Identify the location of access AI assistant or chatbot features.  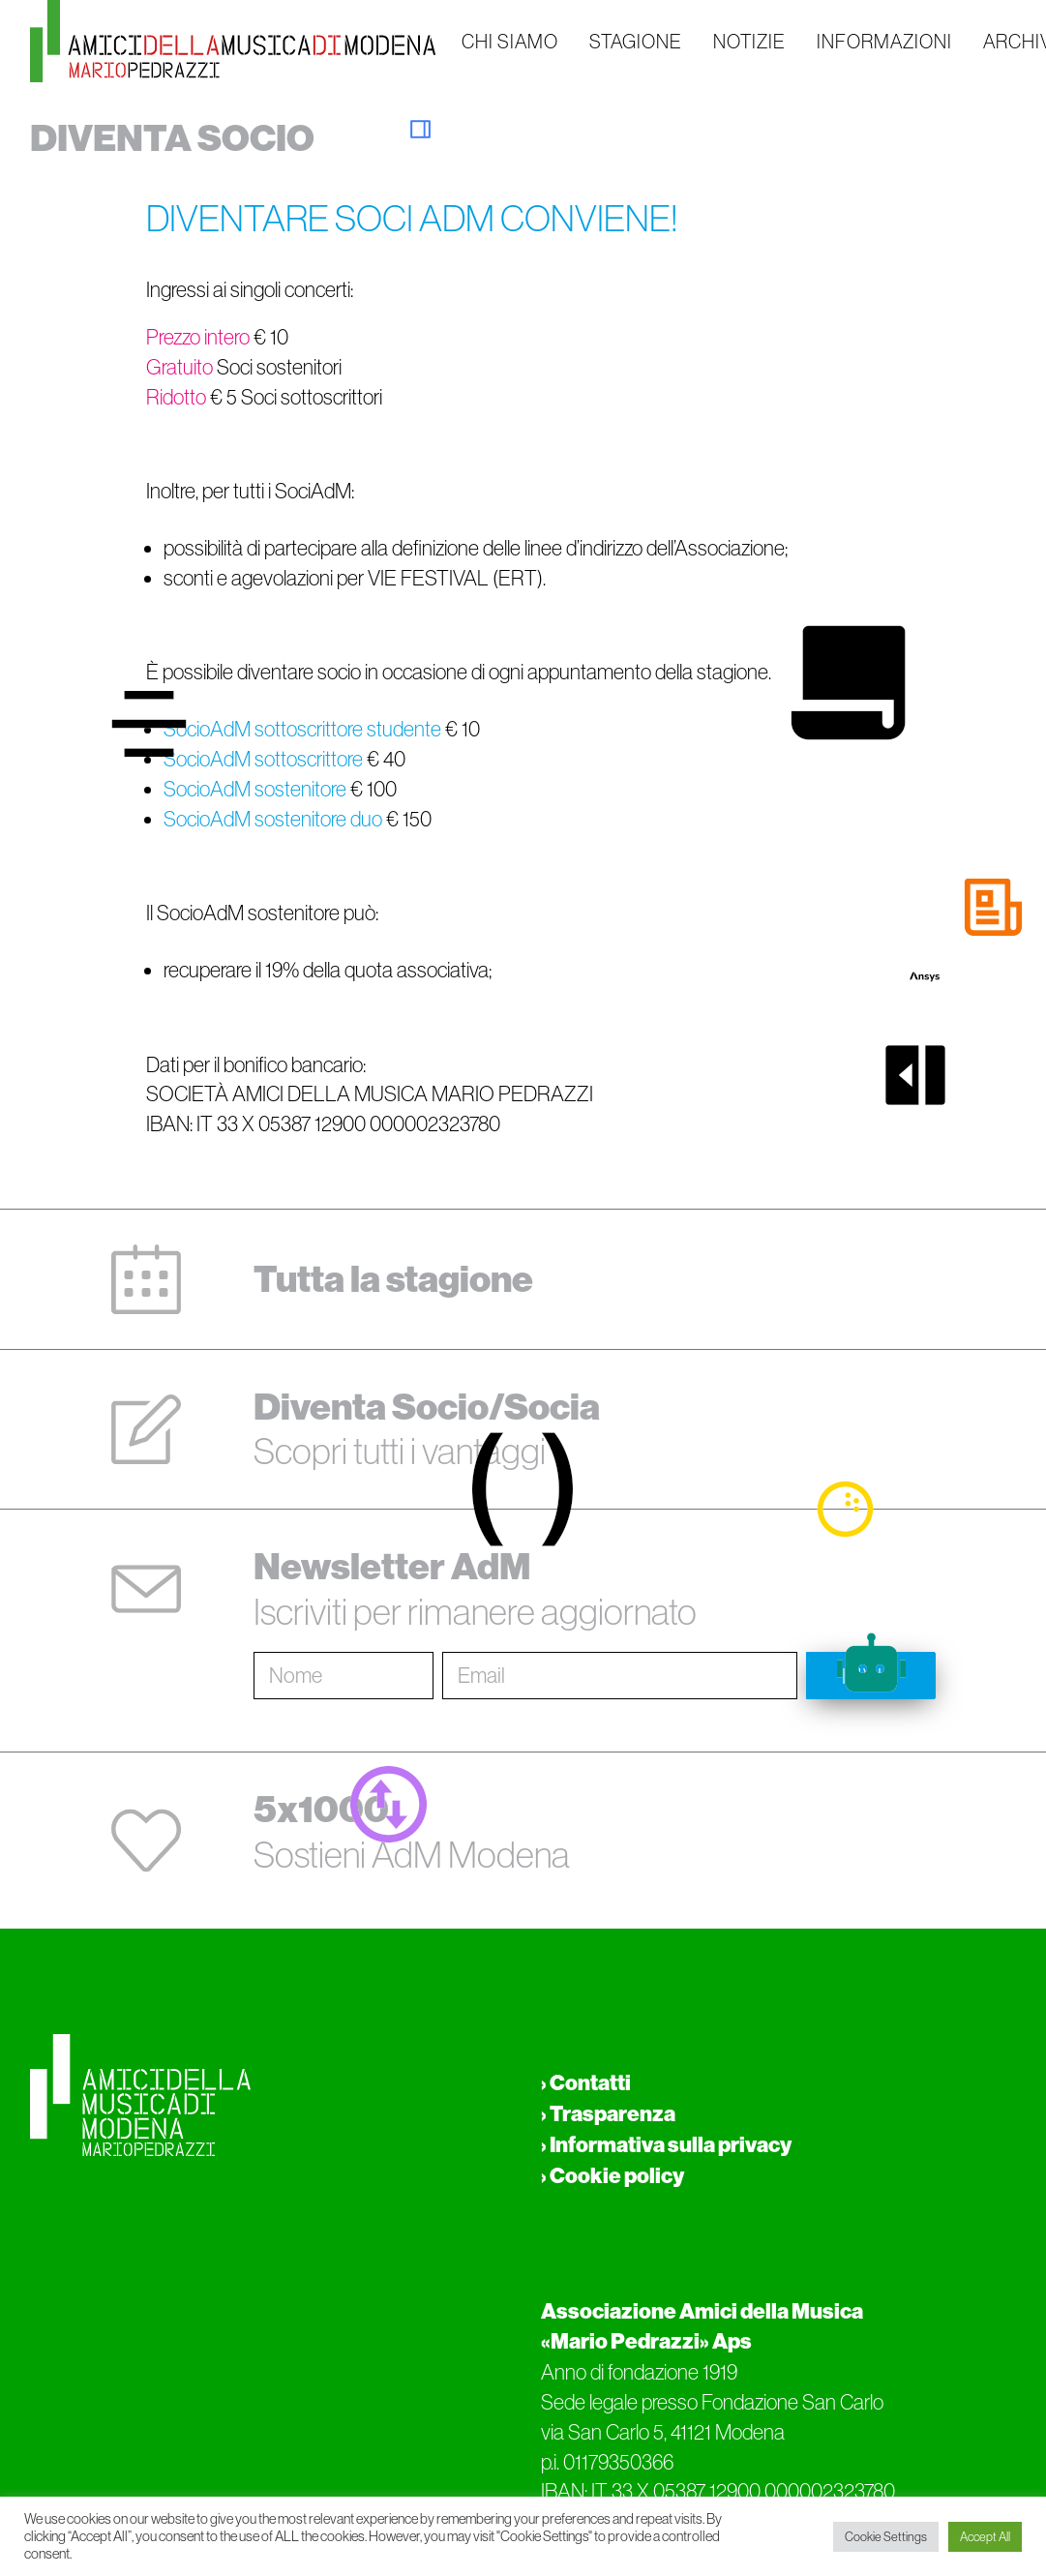
(871, 1665).